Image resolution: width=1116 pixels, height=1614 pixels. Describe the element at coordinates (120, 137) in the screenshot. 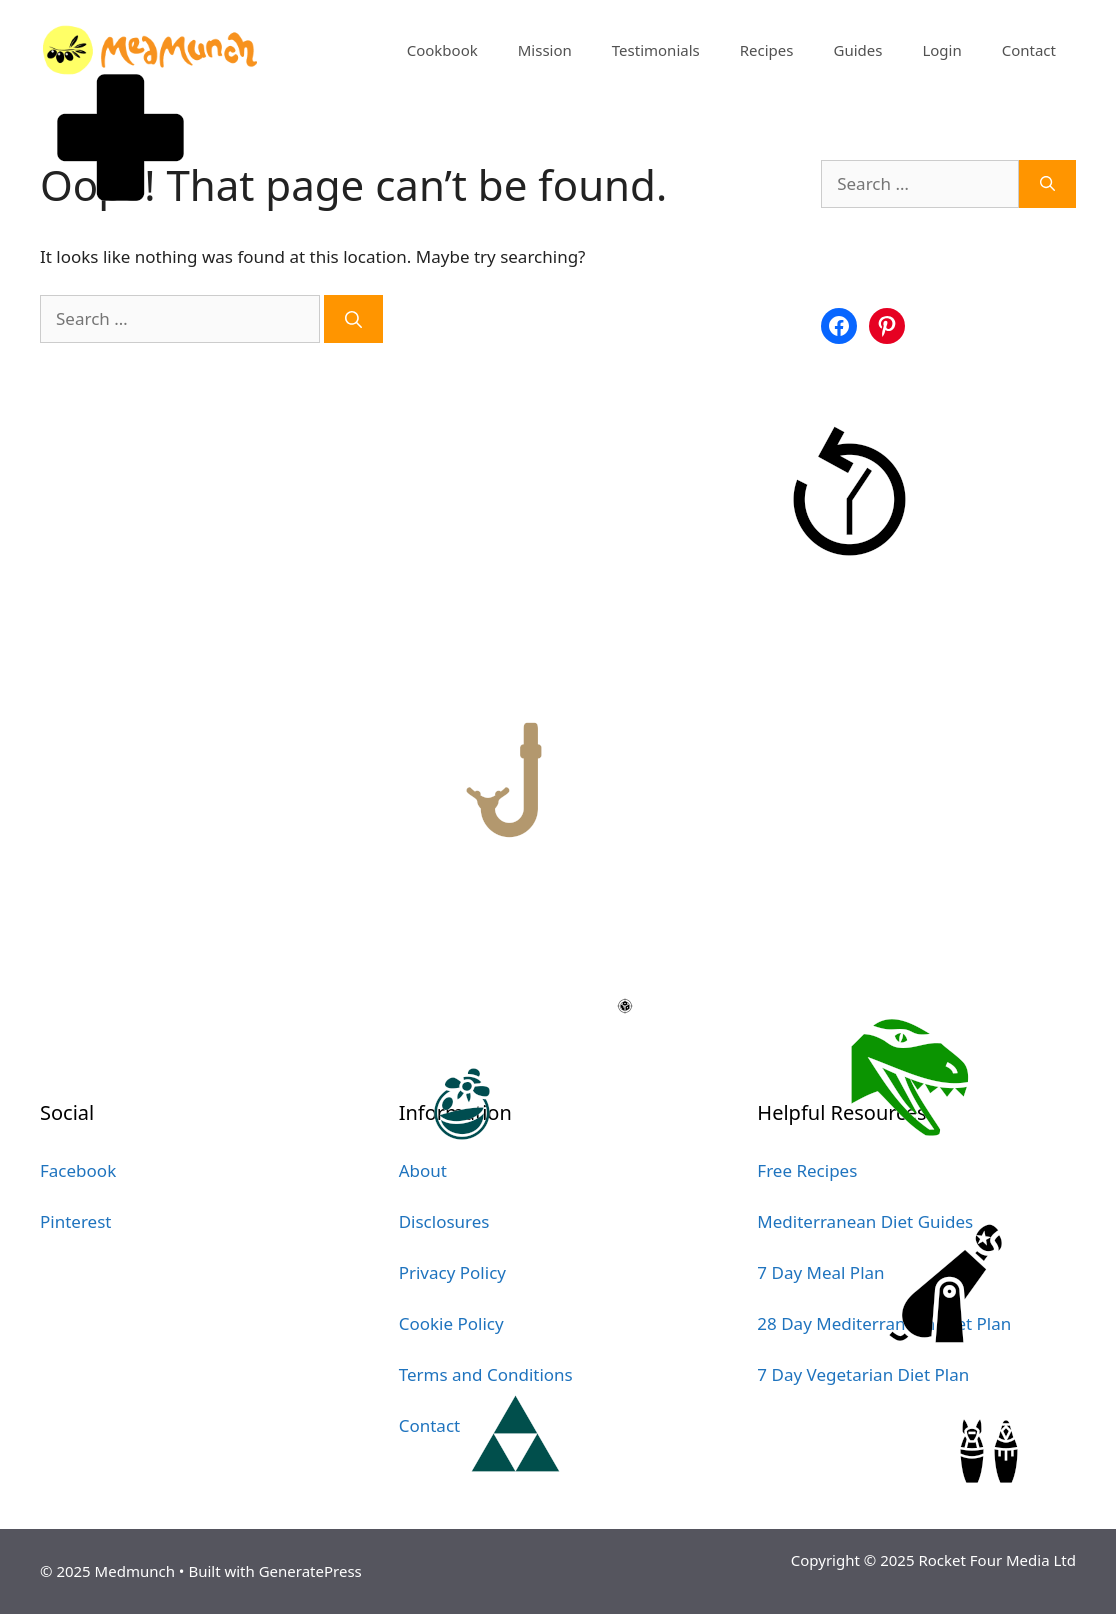

I see `indicates player health status is normal` at that location.